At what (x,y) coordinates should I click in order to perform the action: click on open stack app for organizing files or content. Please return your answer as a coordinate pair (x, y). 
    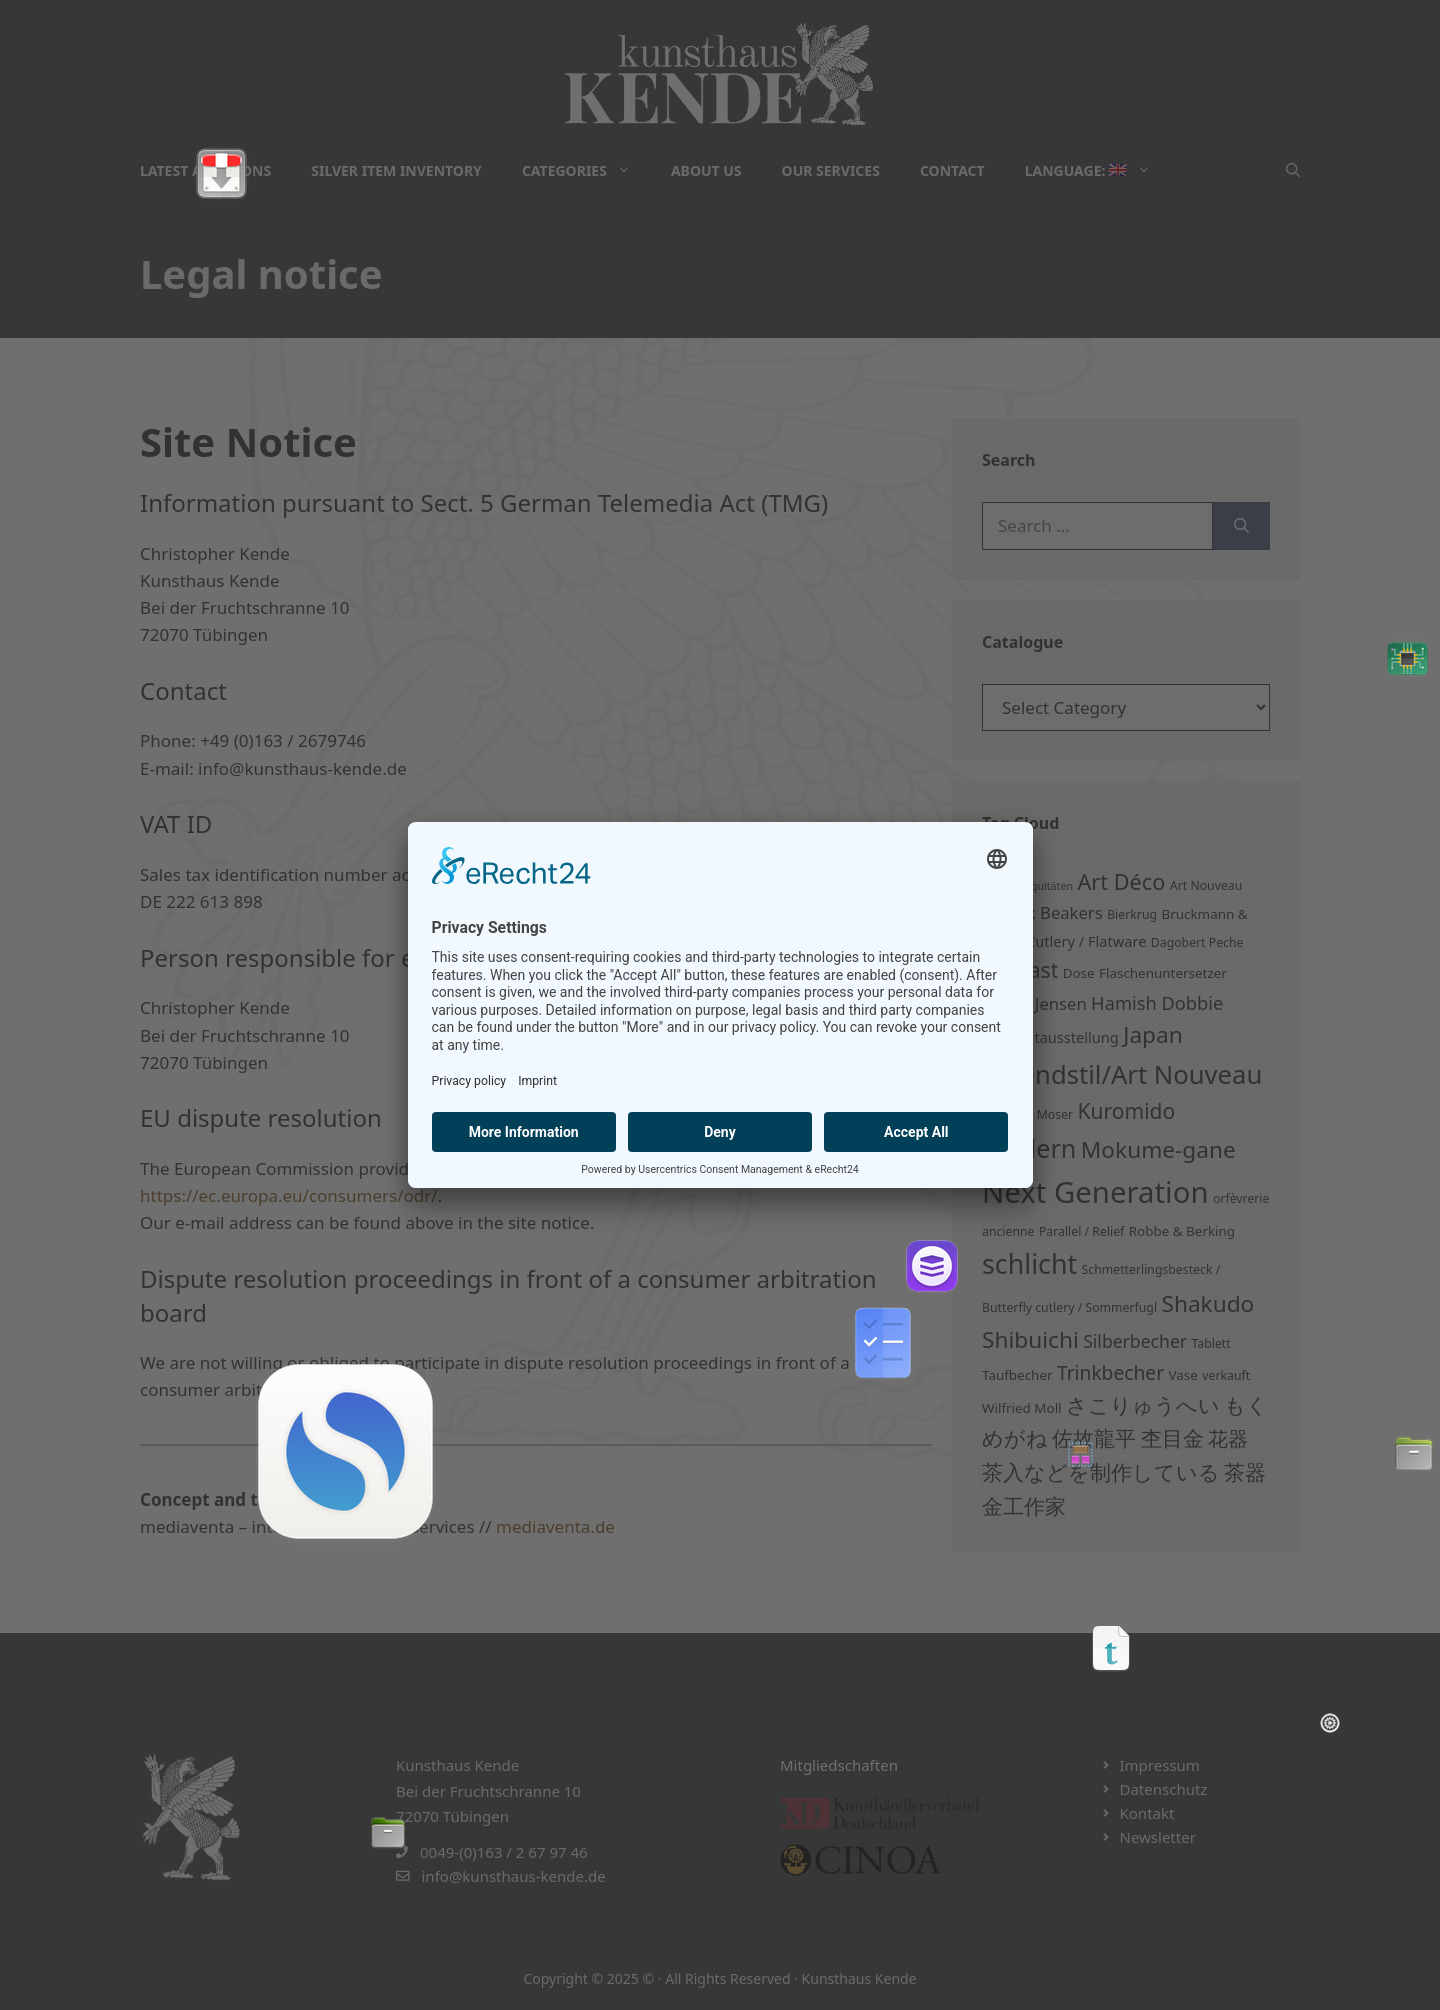
    Looking at the image, I should click on (932, 1266).